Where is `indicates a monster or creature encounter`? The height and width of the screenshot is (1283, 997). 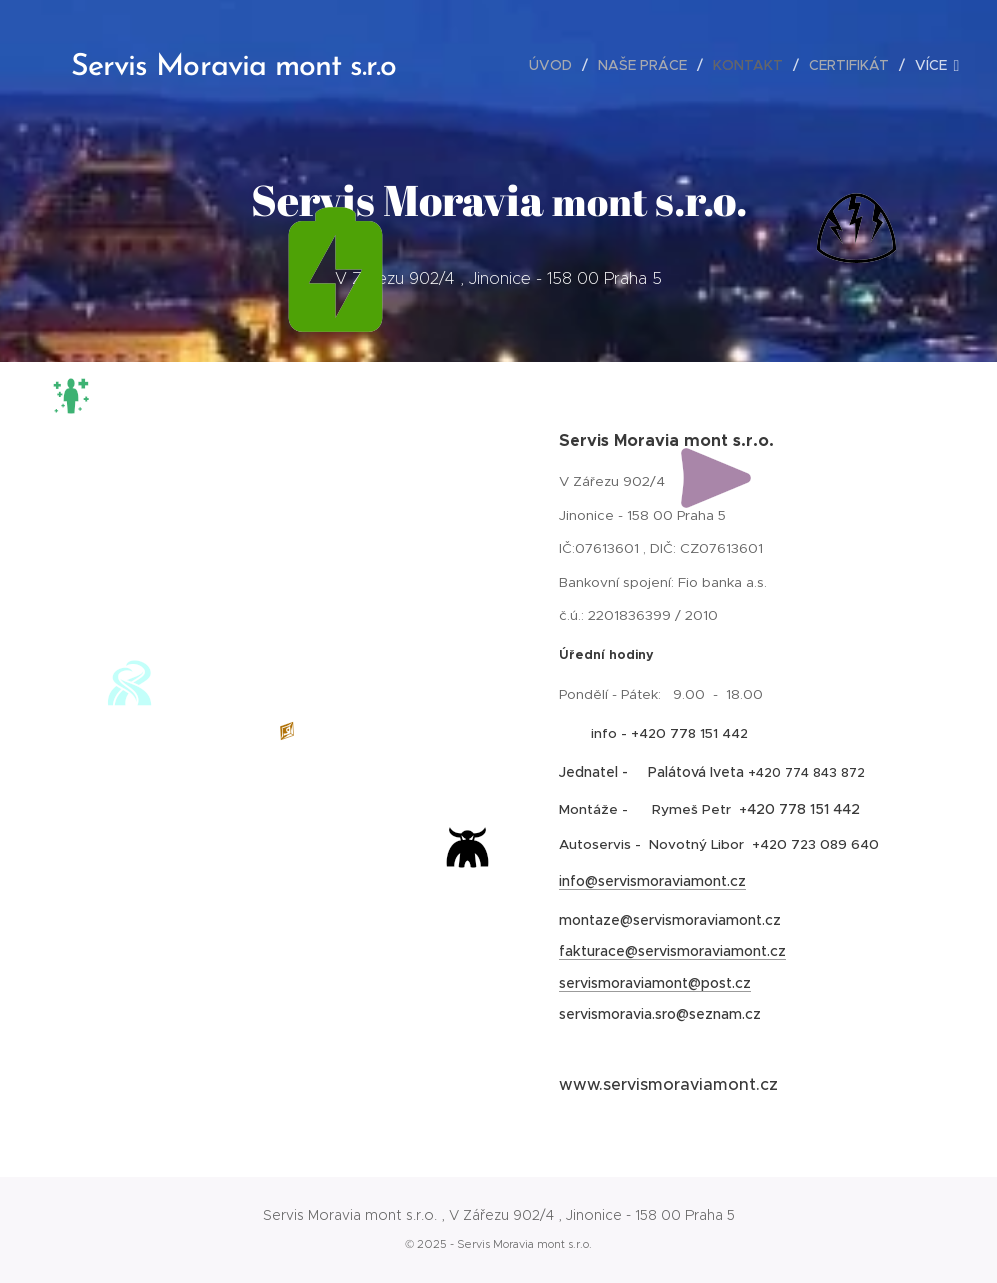
indicates a monster or creature encounter is located at coordinates (129, 682).